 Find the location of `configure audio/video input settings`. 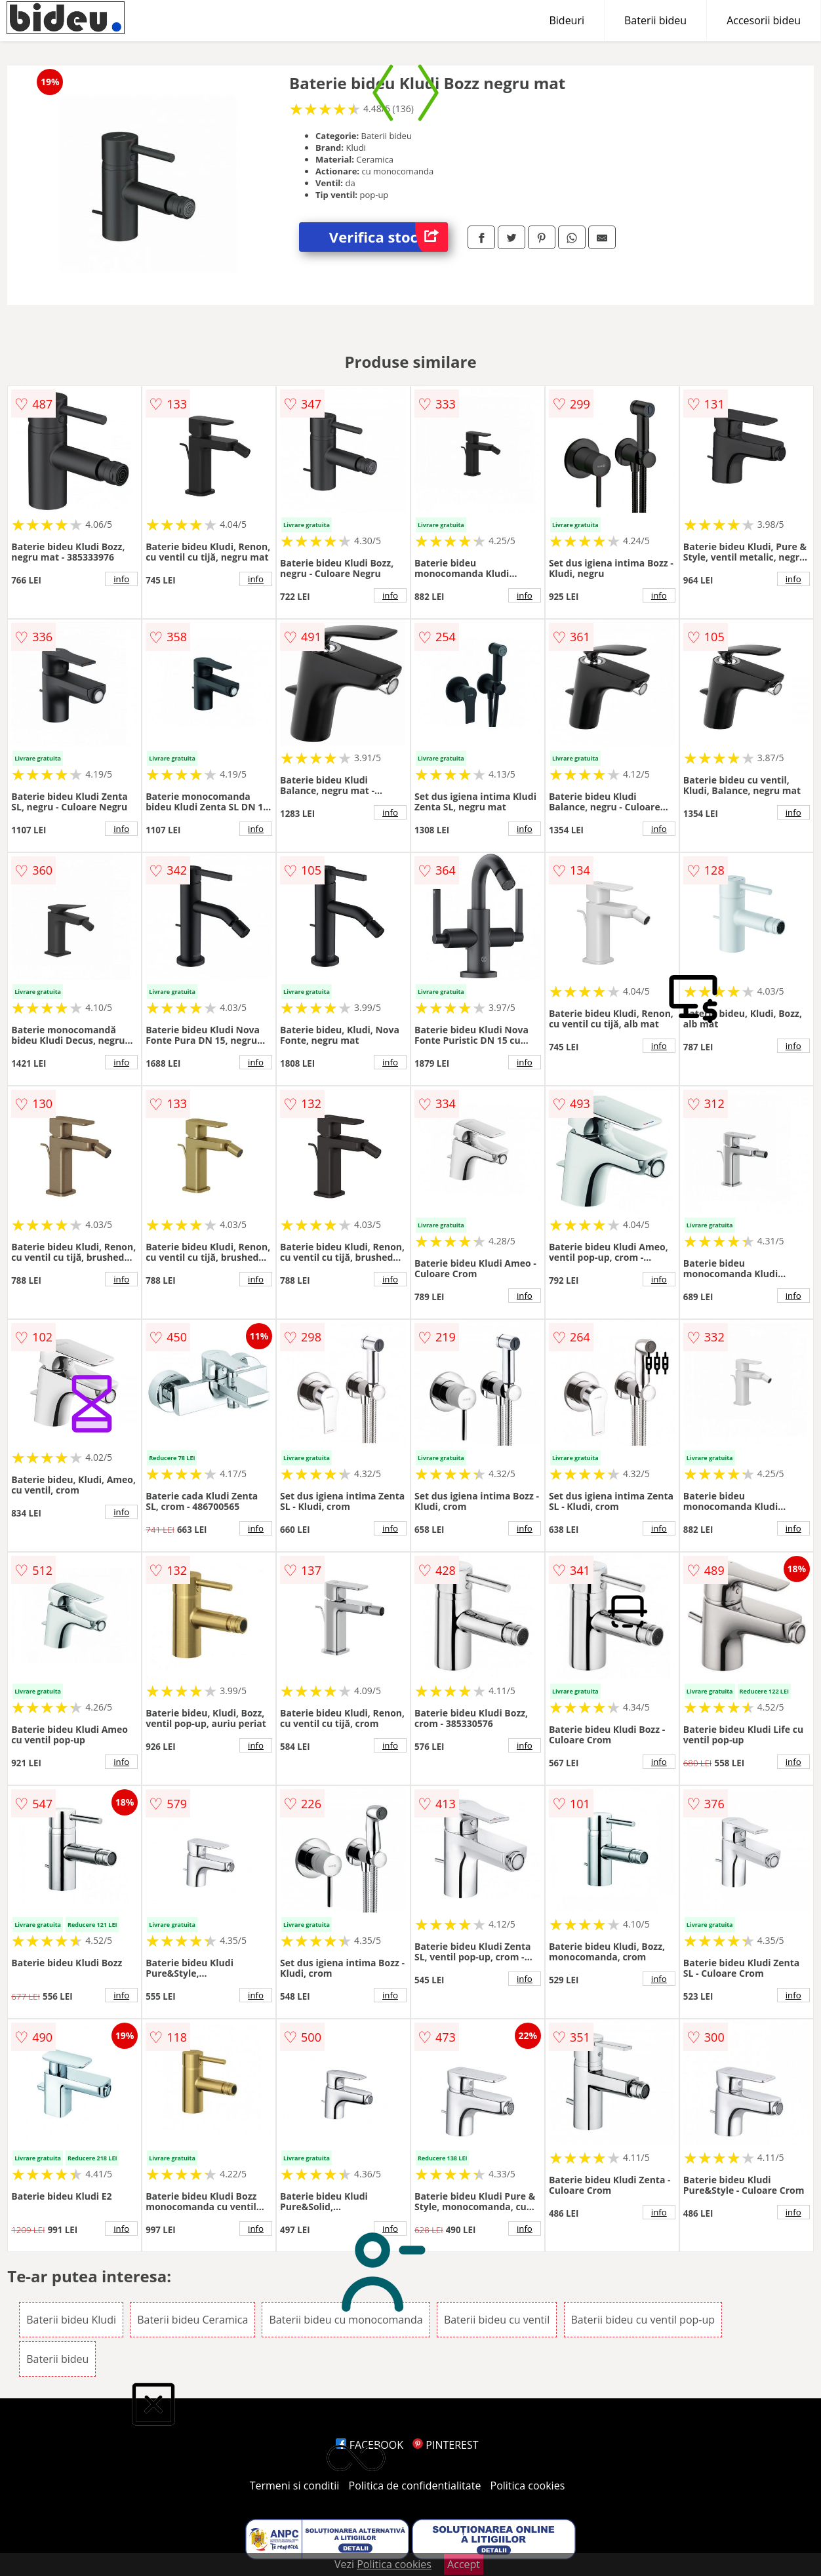

configure audio/video input settings is located at coordinates (657, 1363).